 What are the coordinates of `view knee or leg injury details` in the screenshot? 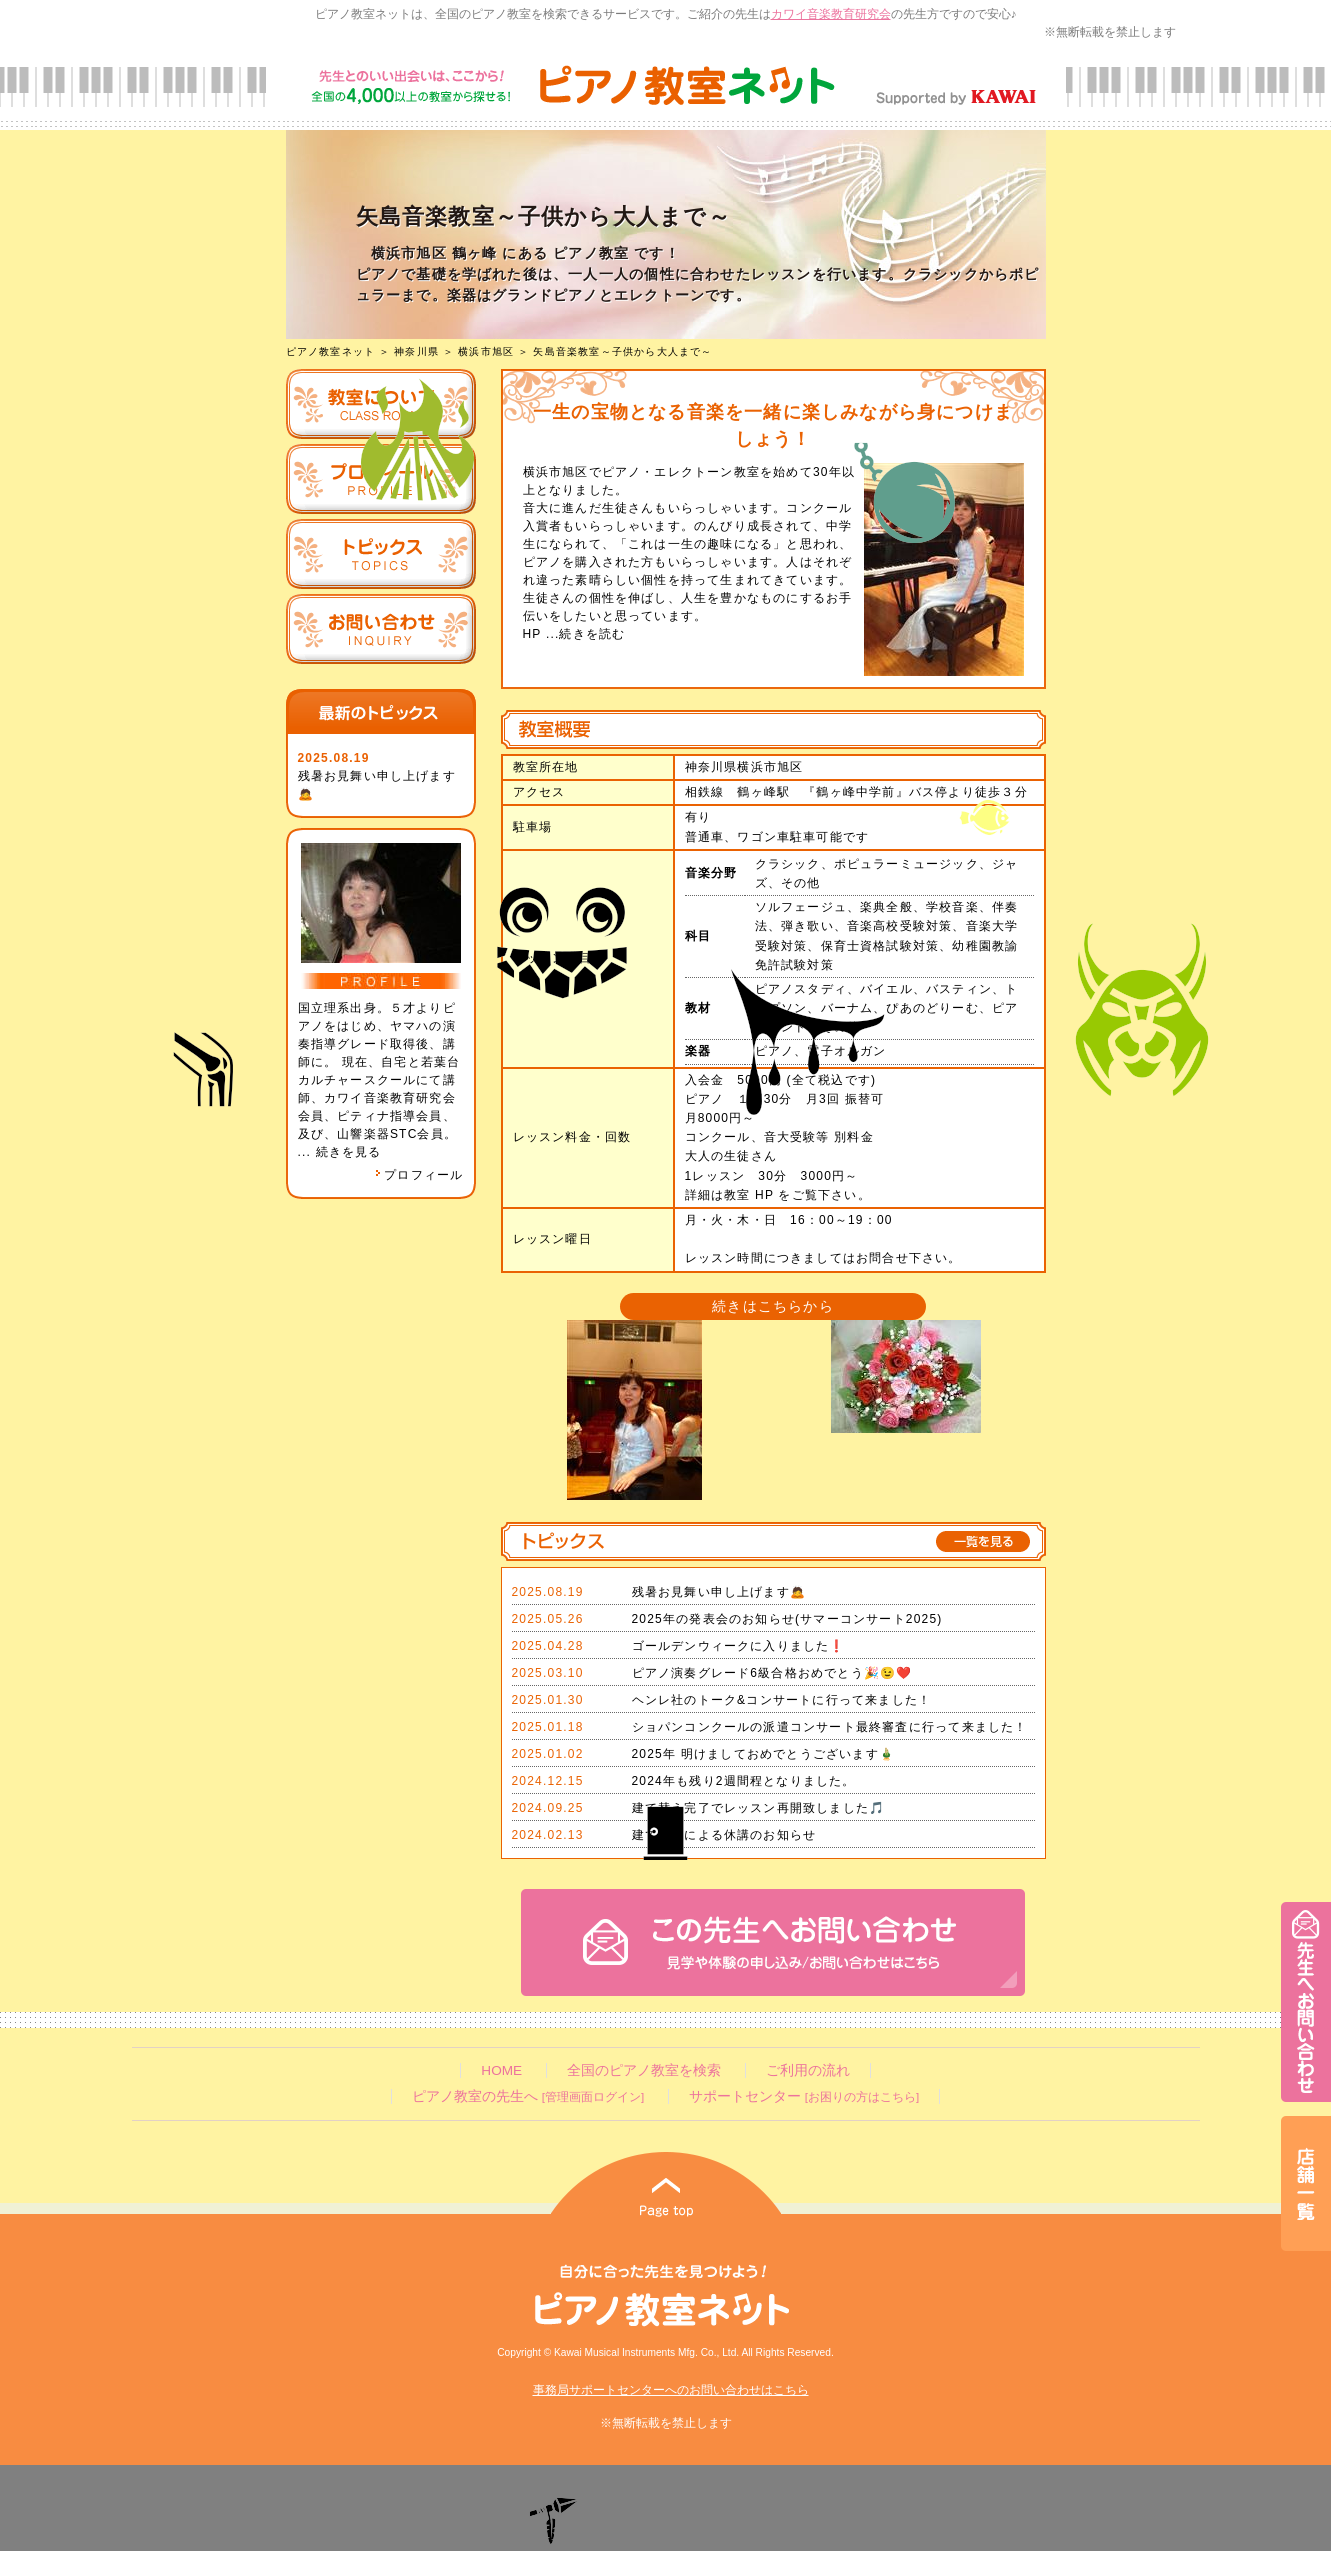 It's located at (210, 1069).